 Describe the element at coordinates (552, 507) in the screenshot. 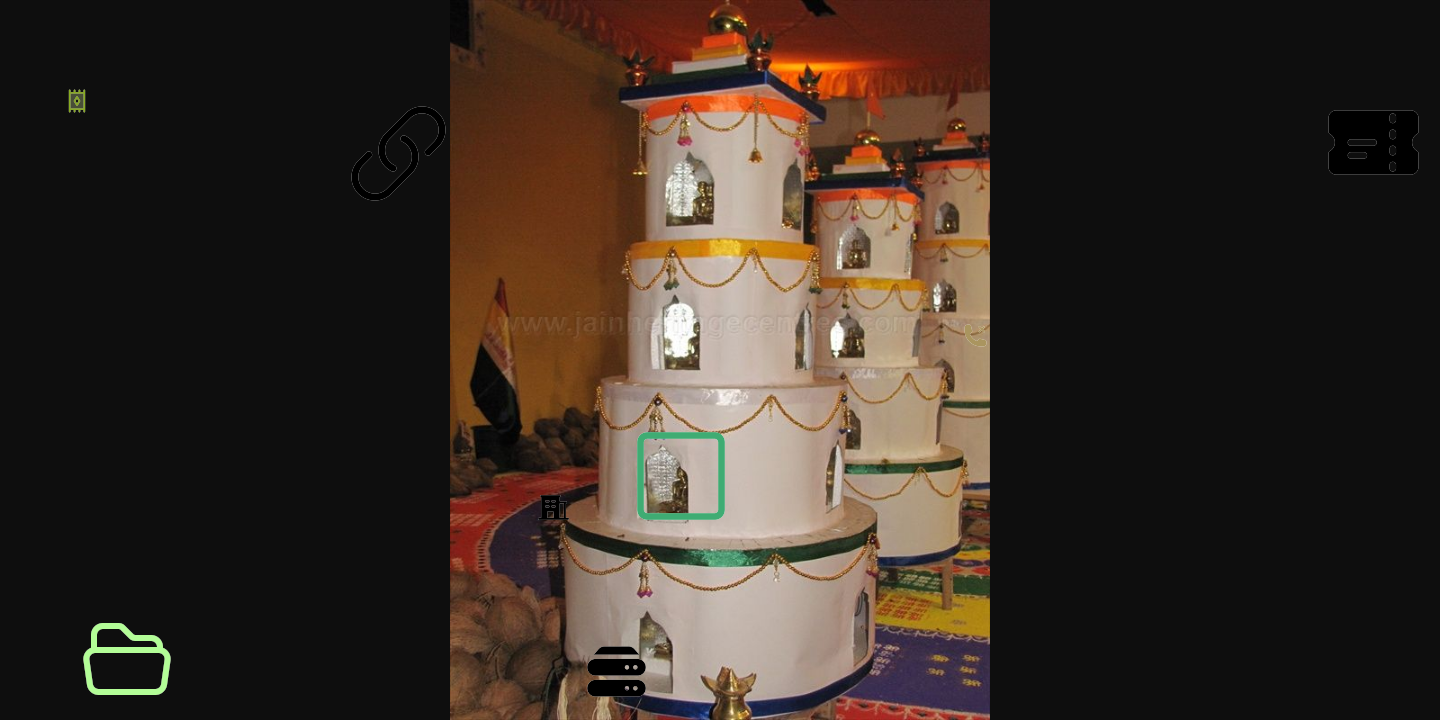

I see `view office or workplace location` at that location.